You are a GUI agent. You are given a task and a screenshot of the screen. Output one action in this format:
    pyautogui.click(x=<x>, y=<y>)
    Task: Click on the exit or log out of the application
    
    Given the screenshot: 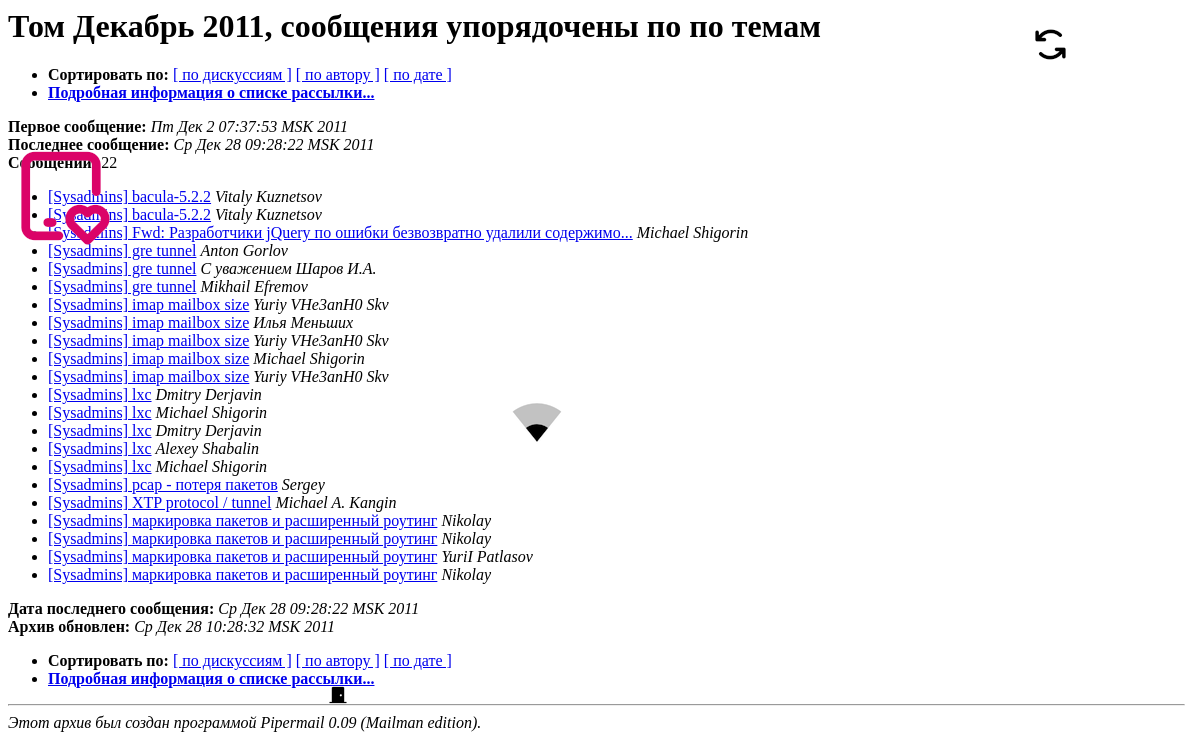 What is the action you would take?
    pyautogui.click(x=338, y=695)
    